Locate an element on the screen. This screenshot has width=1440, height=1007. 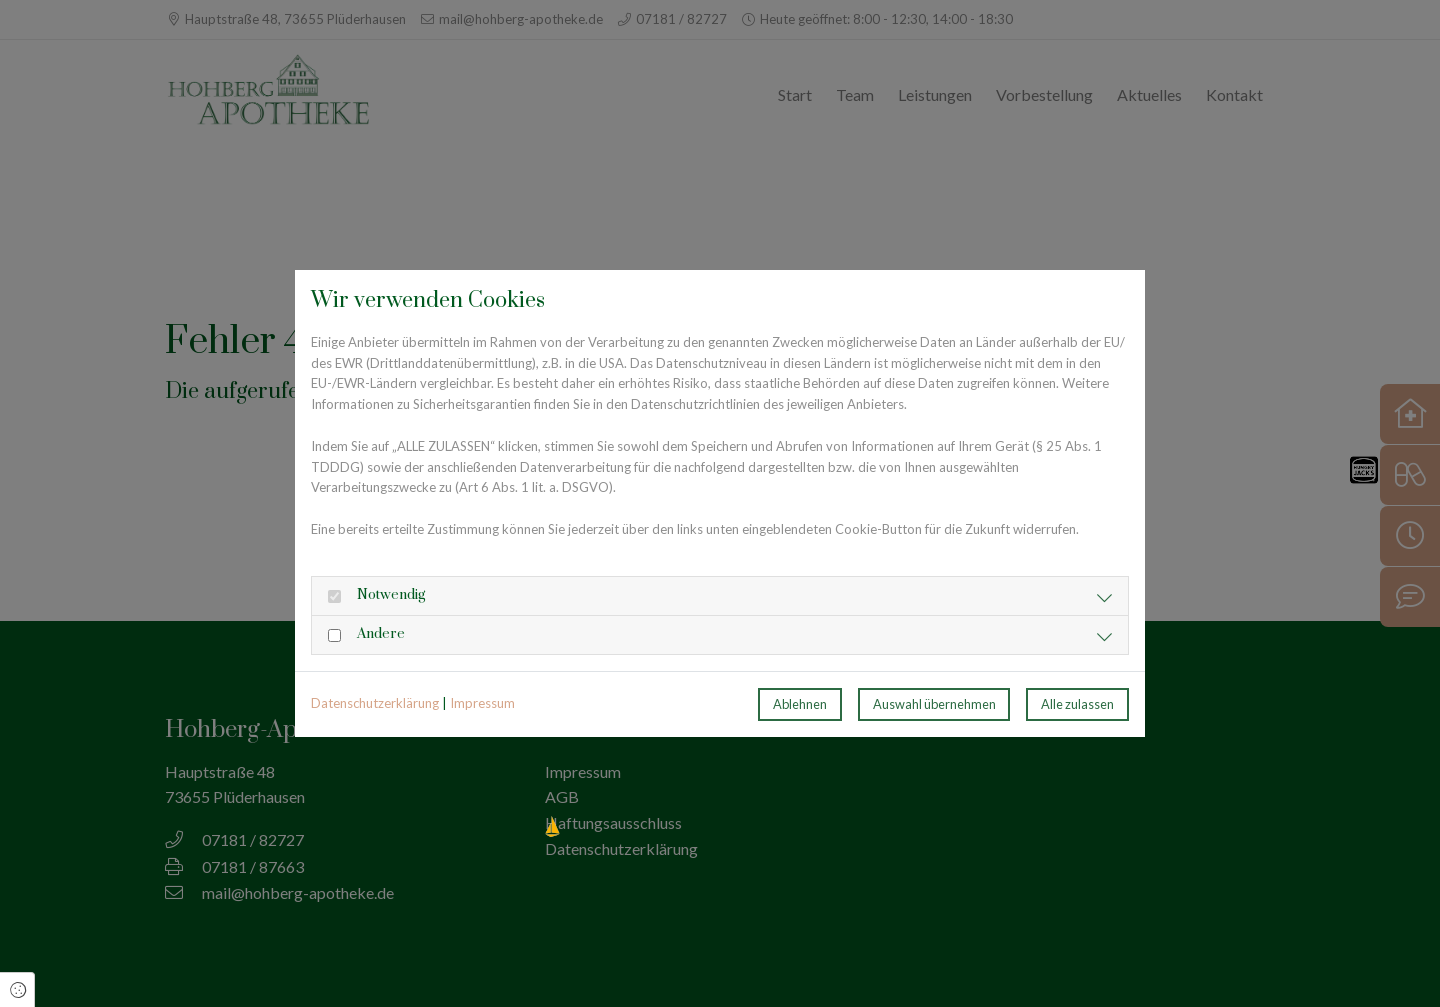
istio service mesh logo is located at coordinates (552, 826).